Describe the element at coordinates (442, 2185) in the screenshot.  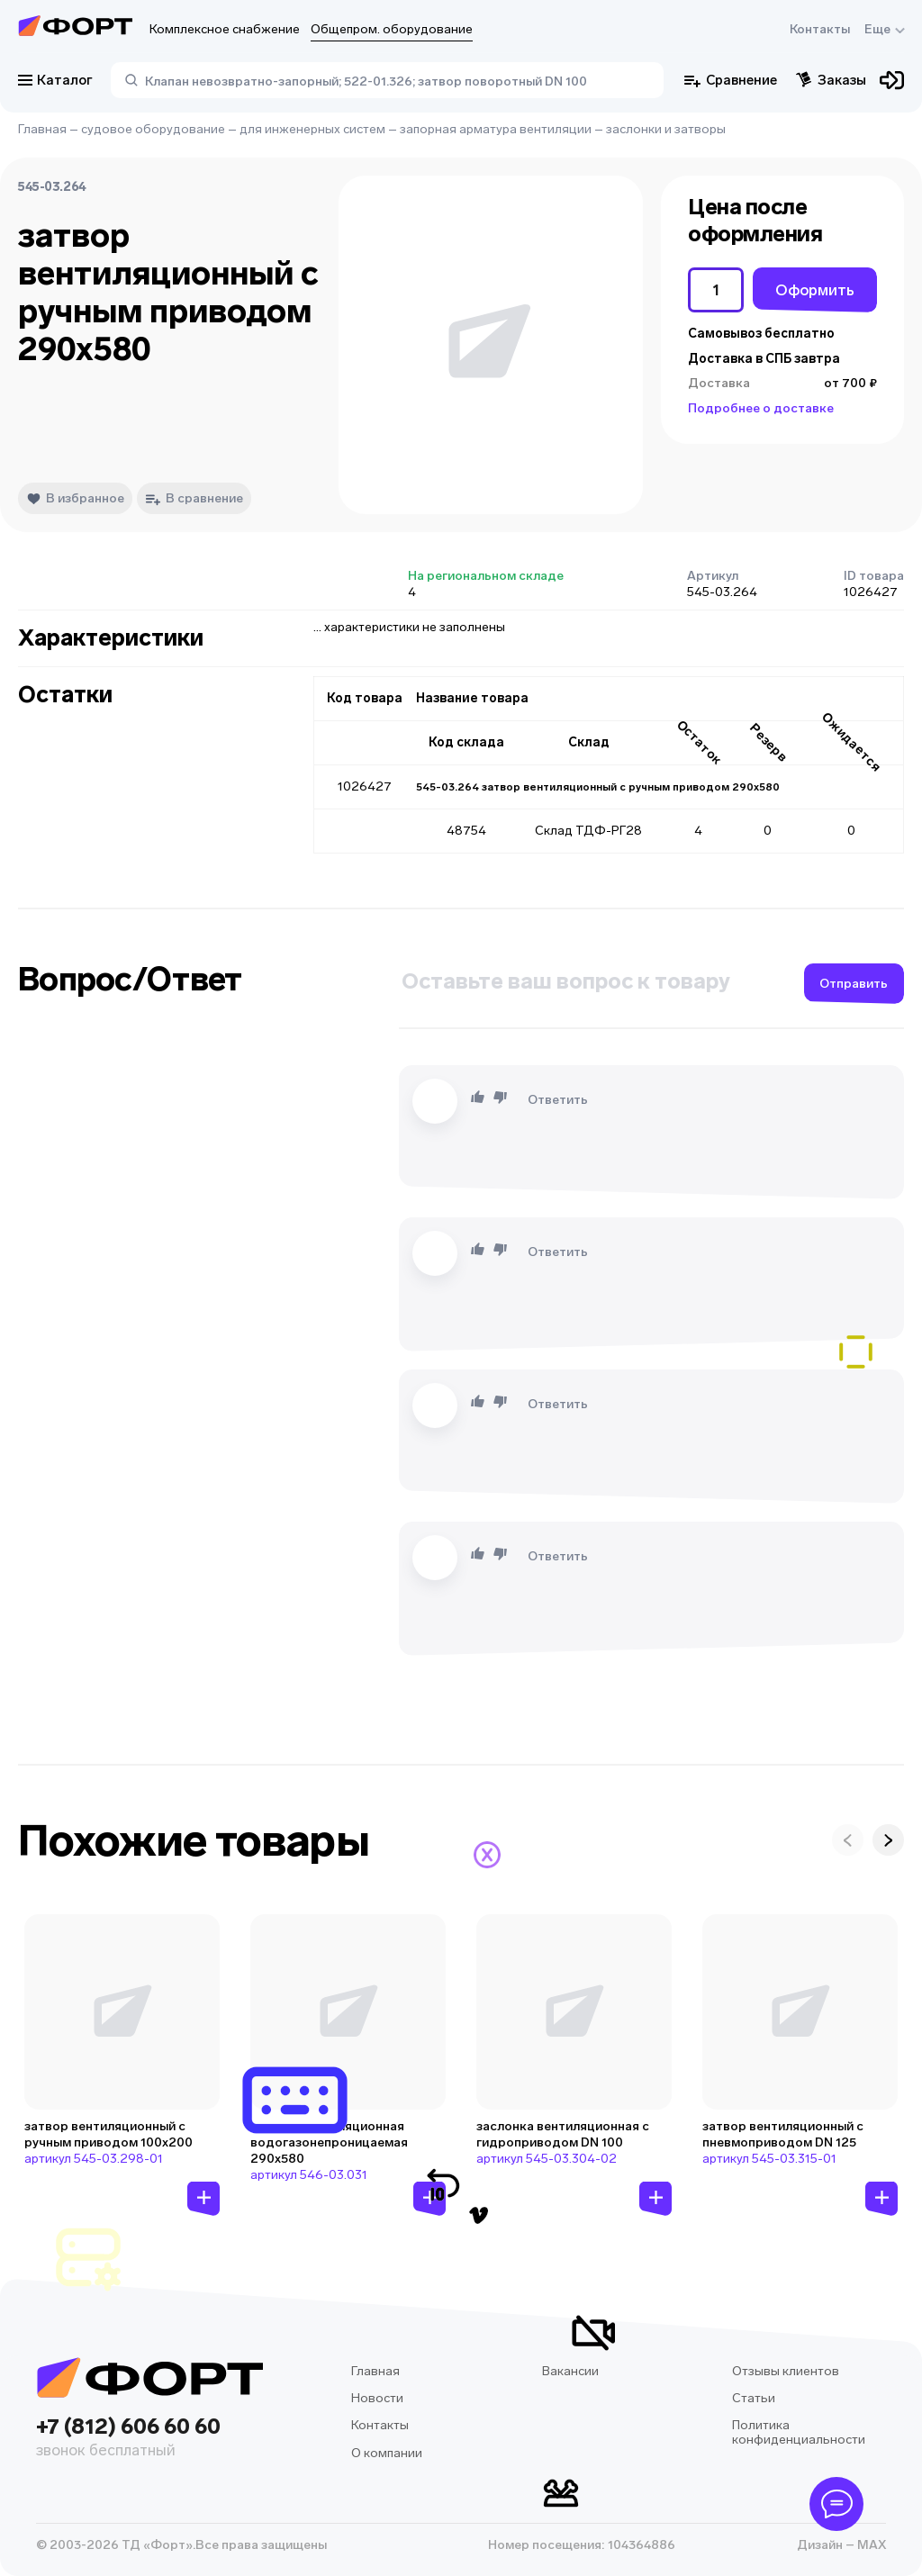
I see `skip backward 10 seconds` at that location.